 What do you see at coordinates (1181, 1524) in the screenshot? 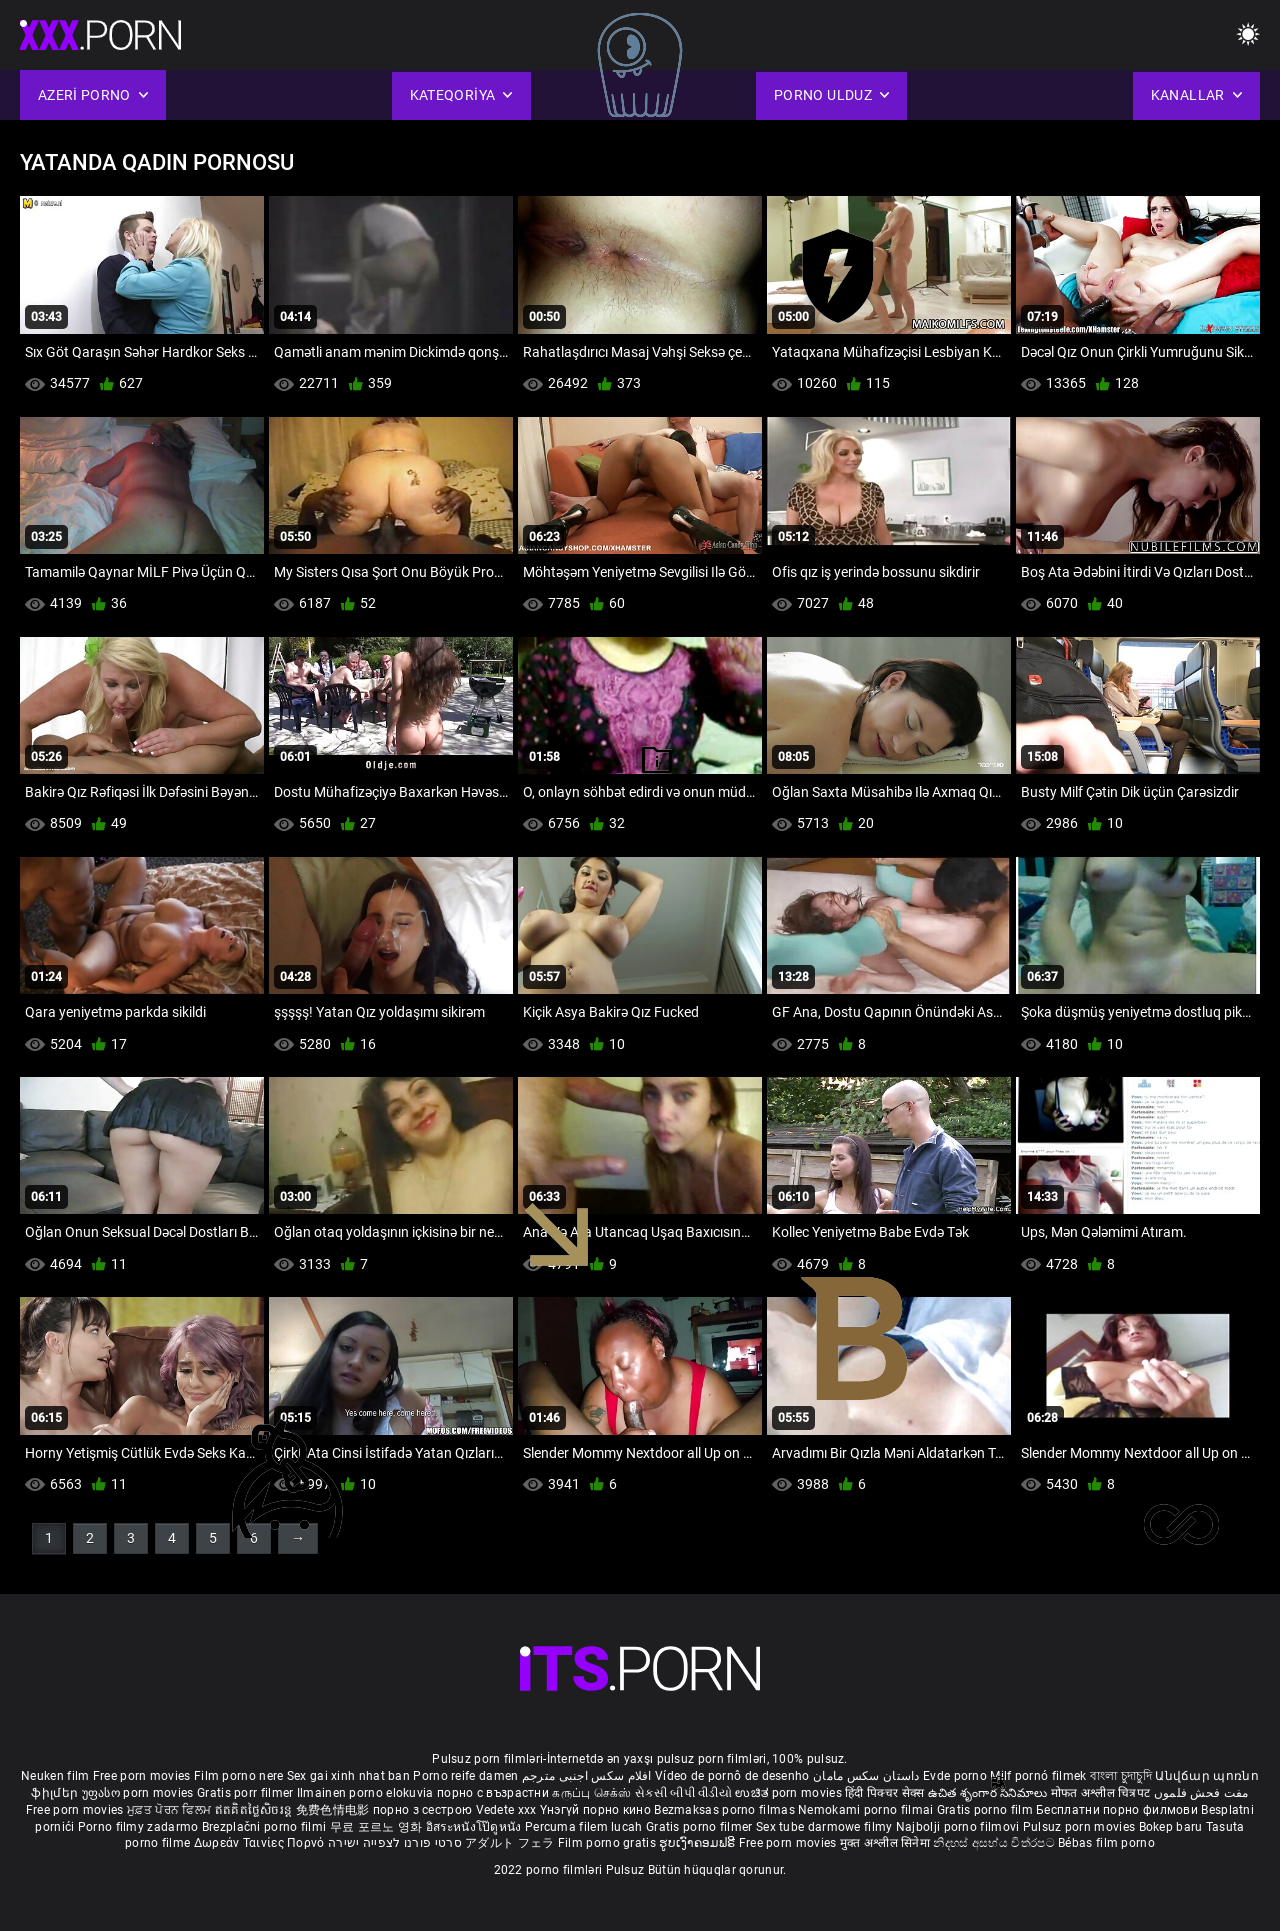
I see `crayon brand logo` at bounding box center [1181, 1524].